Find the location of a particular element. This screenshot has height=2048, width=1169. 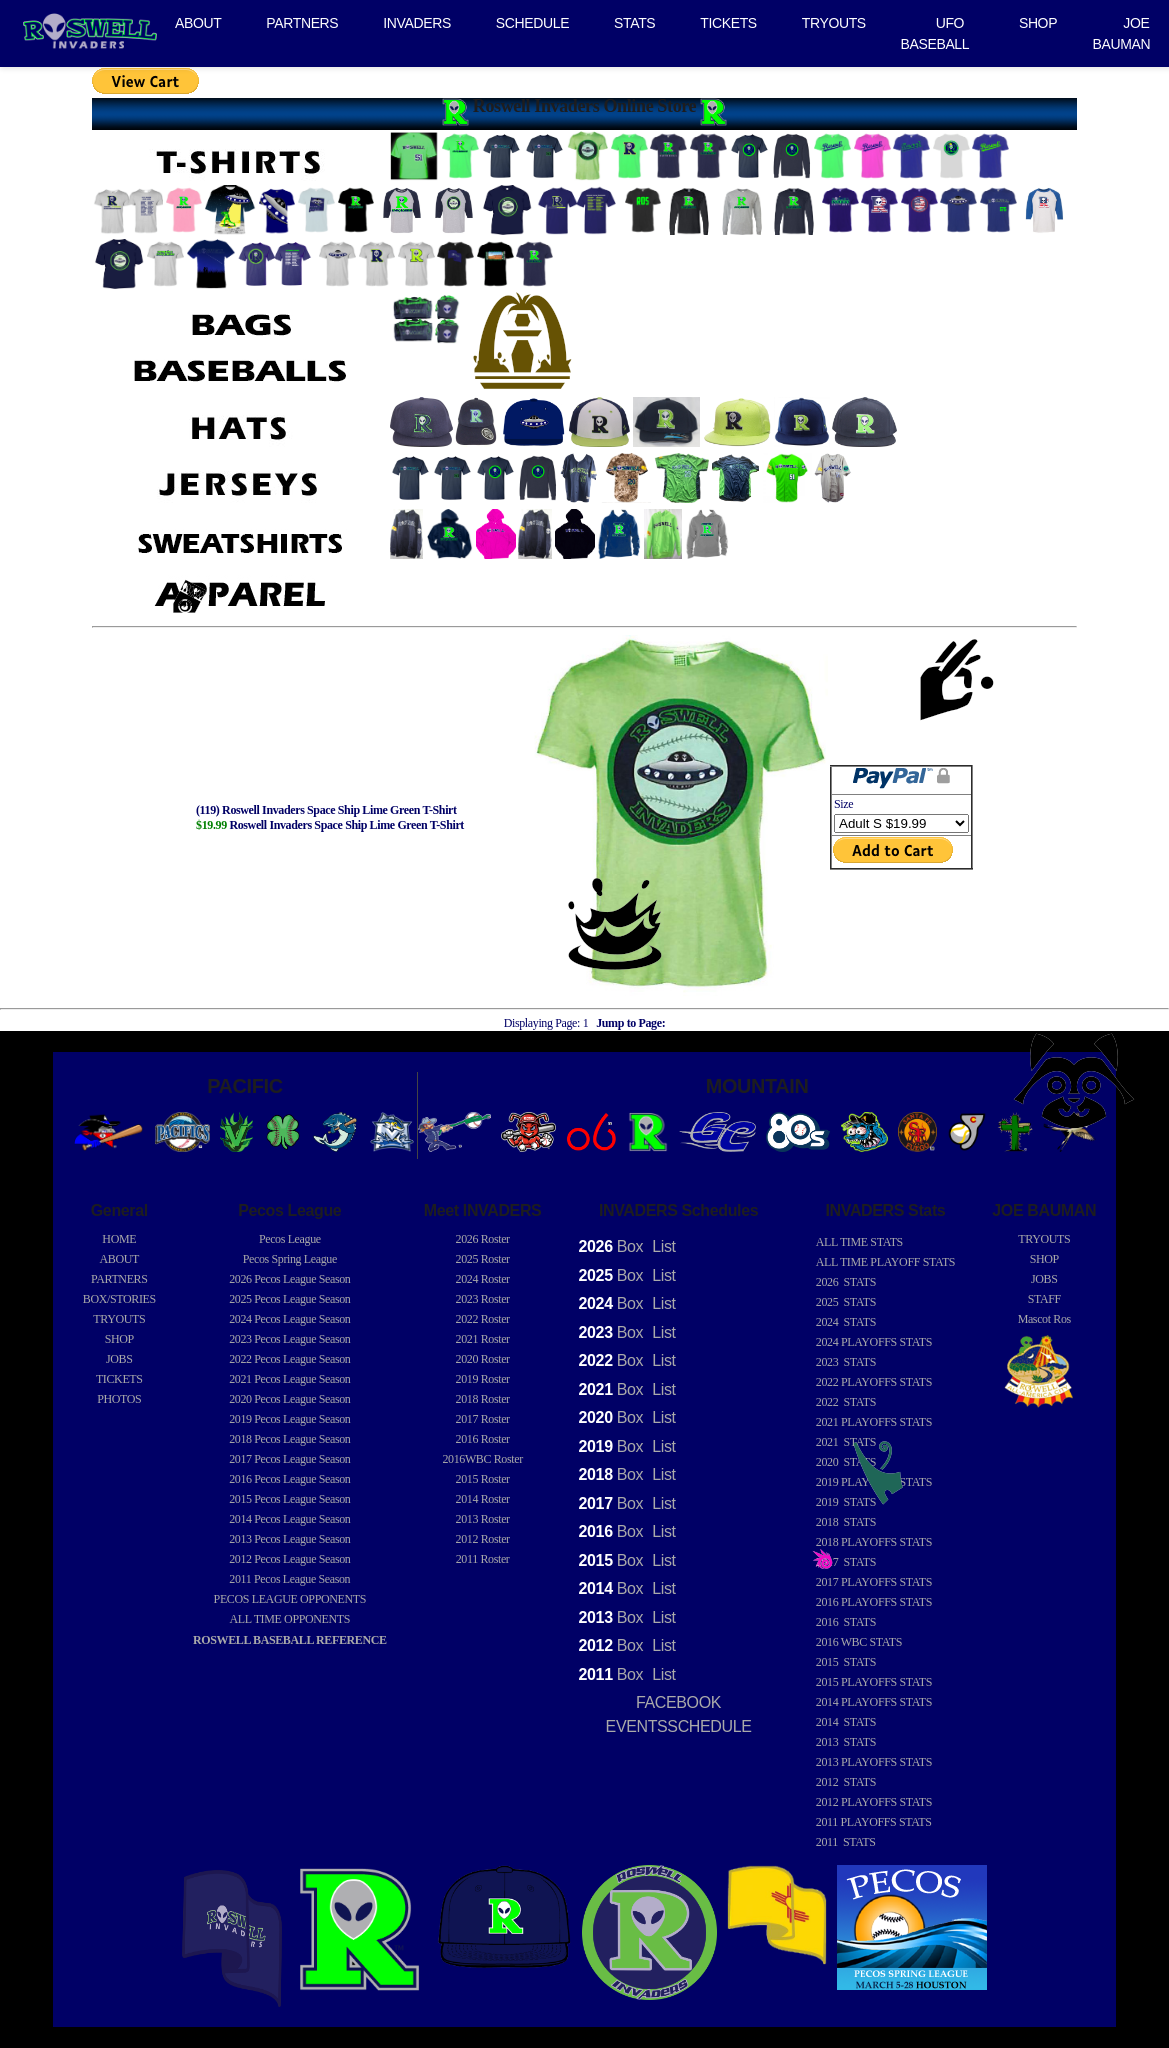

select snail creature or enemy type in game is located at coordinates (823, 1559).